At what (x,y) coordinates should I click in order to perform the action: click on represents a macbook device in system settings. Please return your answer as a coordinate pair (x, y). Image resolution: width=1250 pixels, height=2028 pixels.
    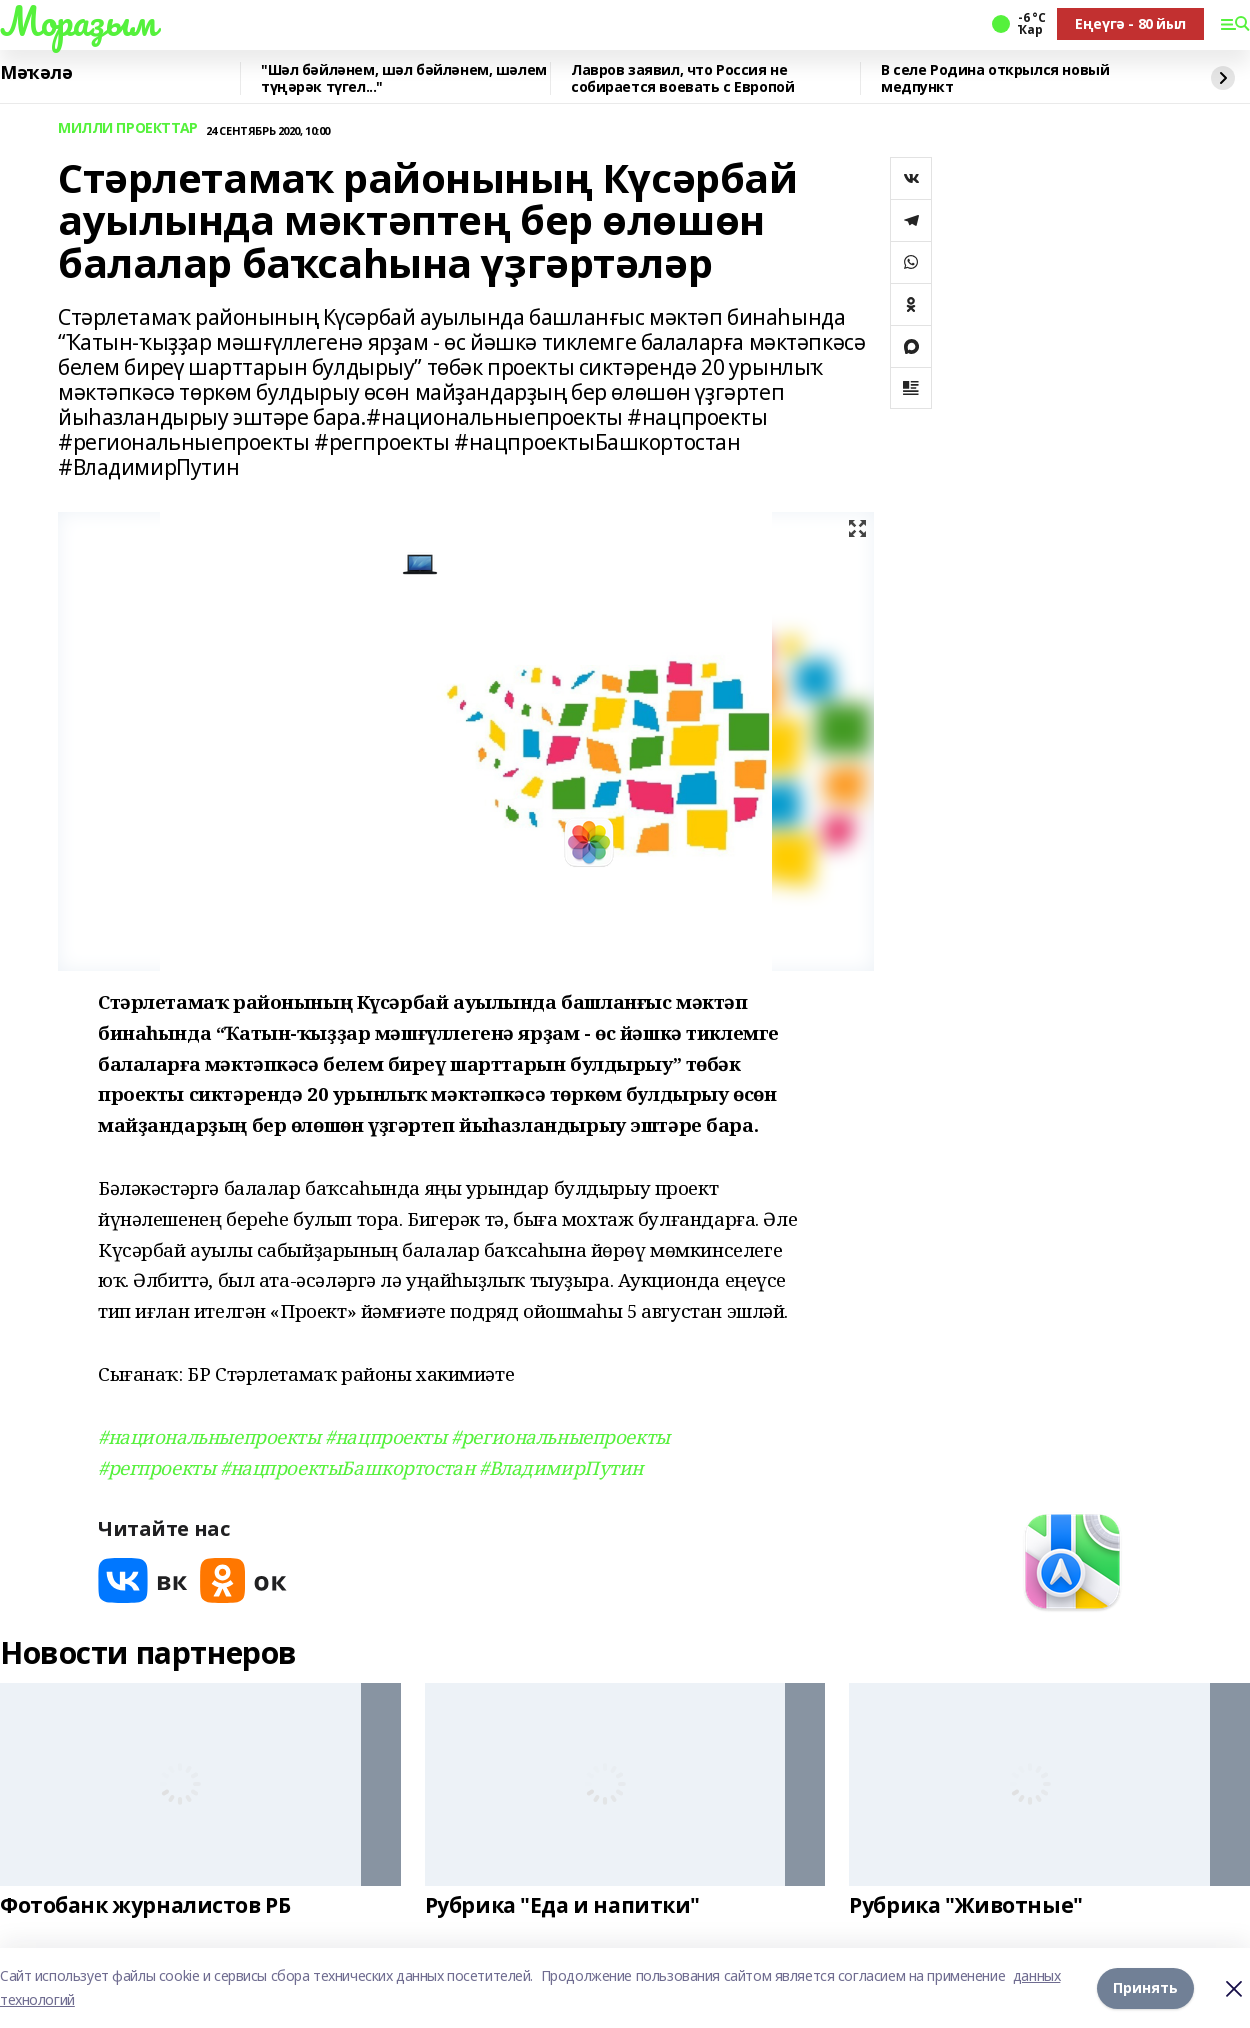
    Looking at the image, I should click on (420, 563).